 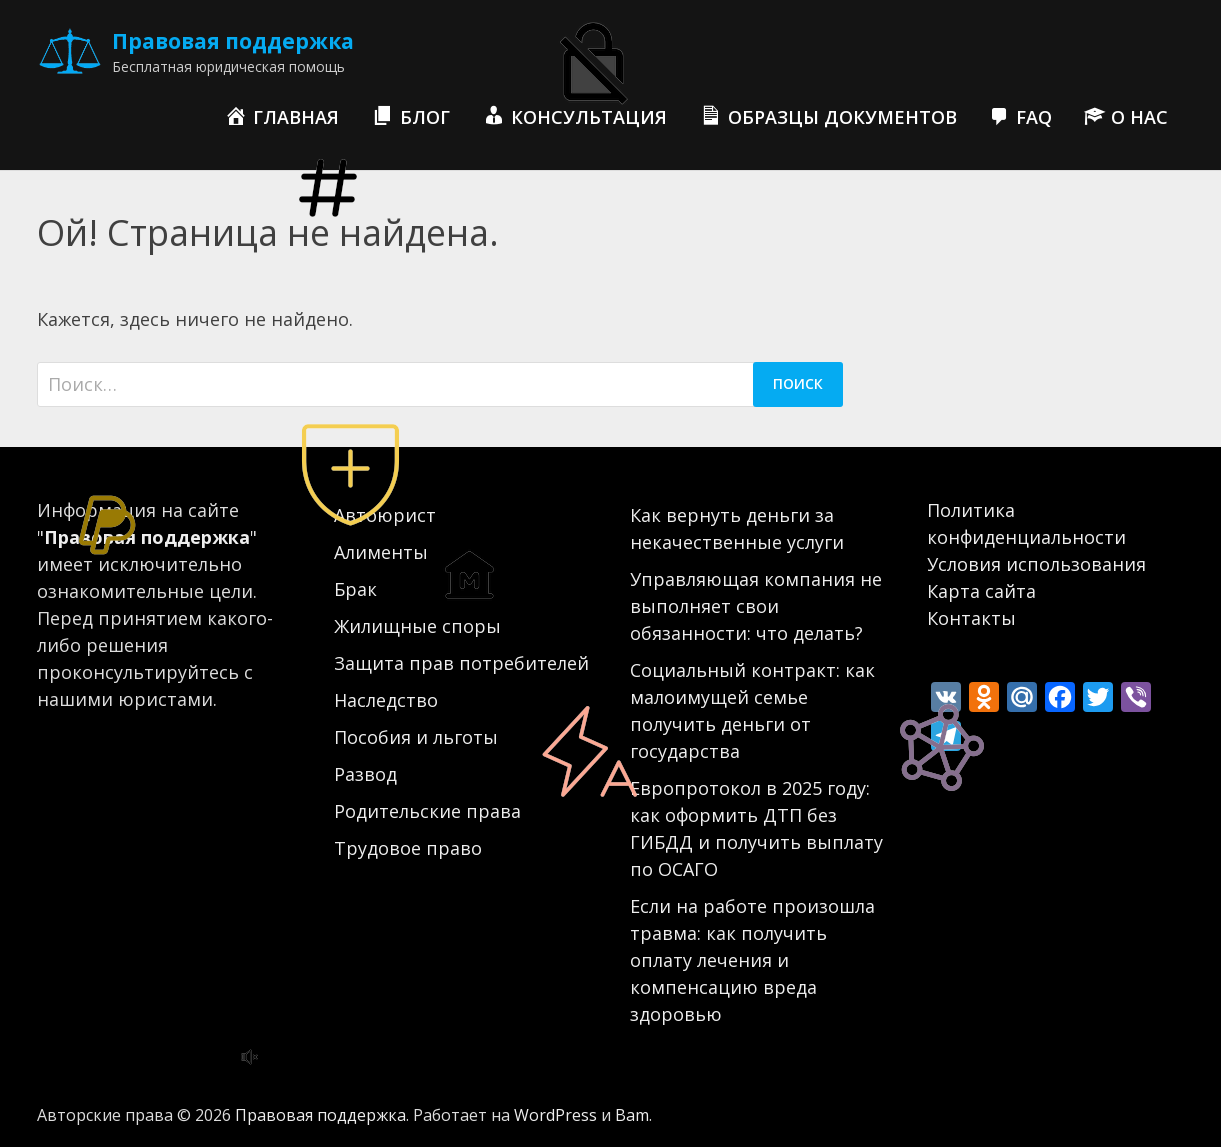 I want to click on pay with PayPal, so click(x=106, y=525).